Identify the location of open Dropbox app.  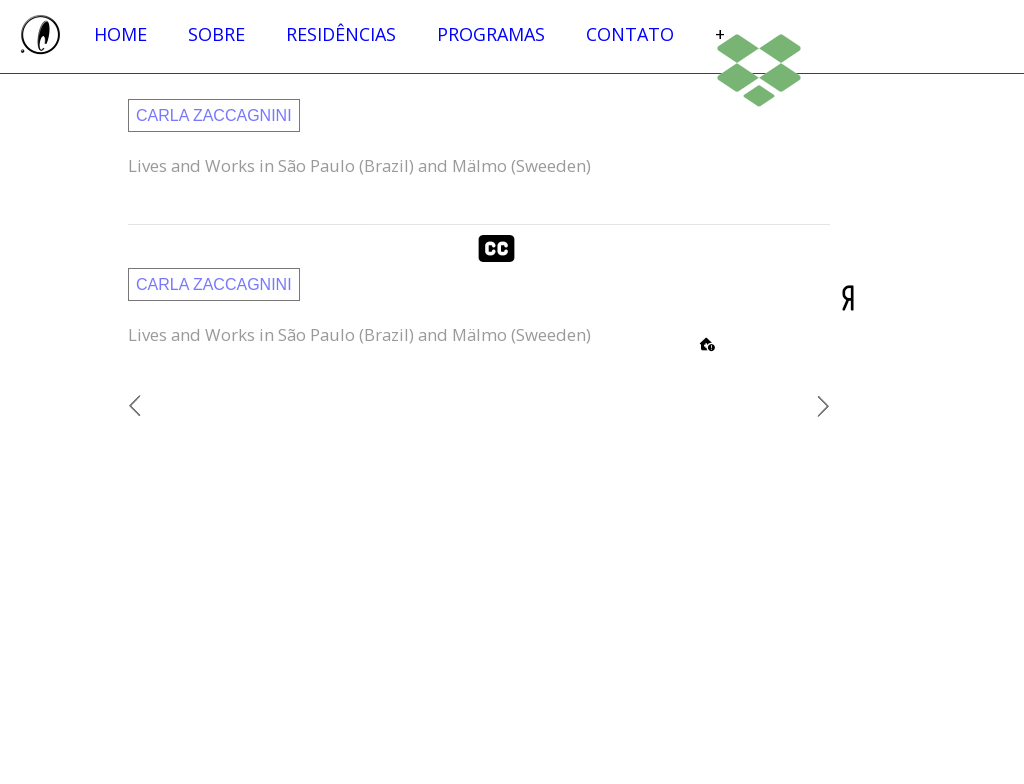
(759, 66).